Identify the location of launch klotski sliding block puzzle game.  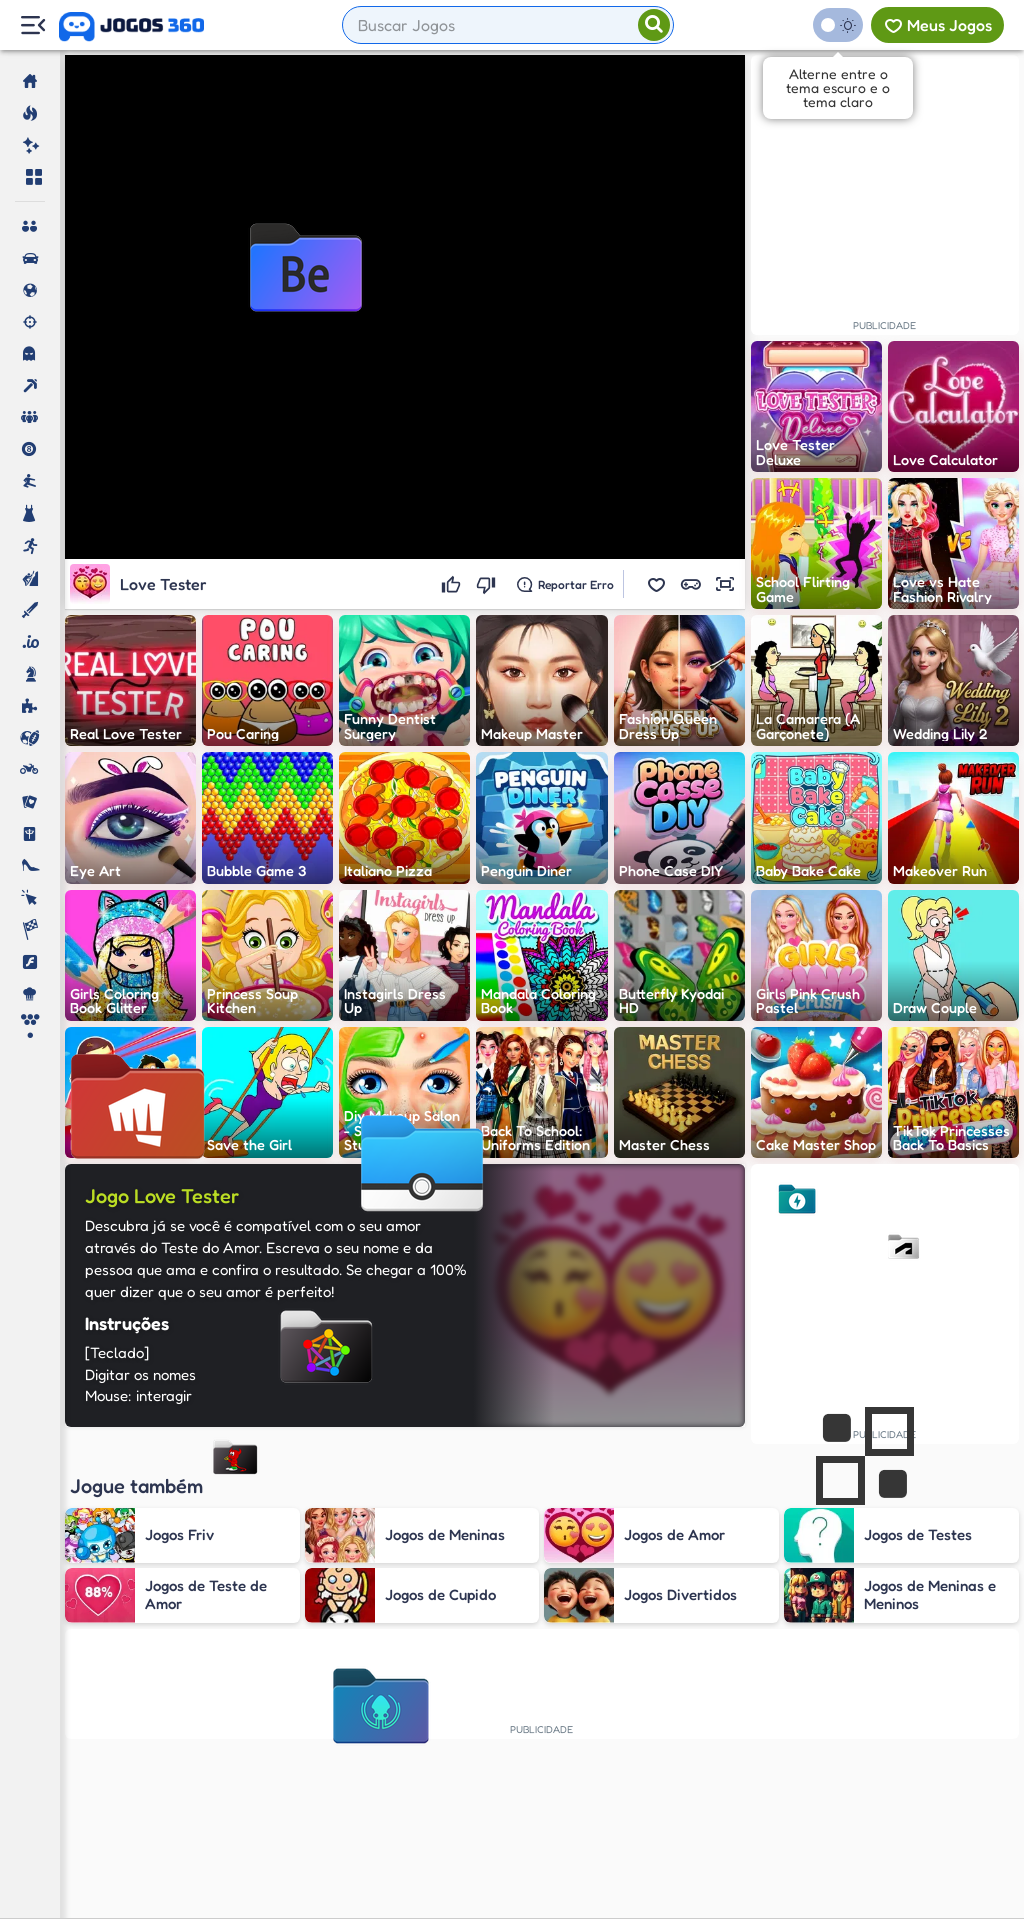
(865, 1456).